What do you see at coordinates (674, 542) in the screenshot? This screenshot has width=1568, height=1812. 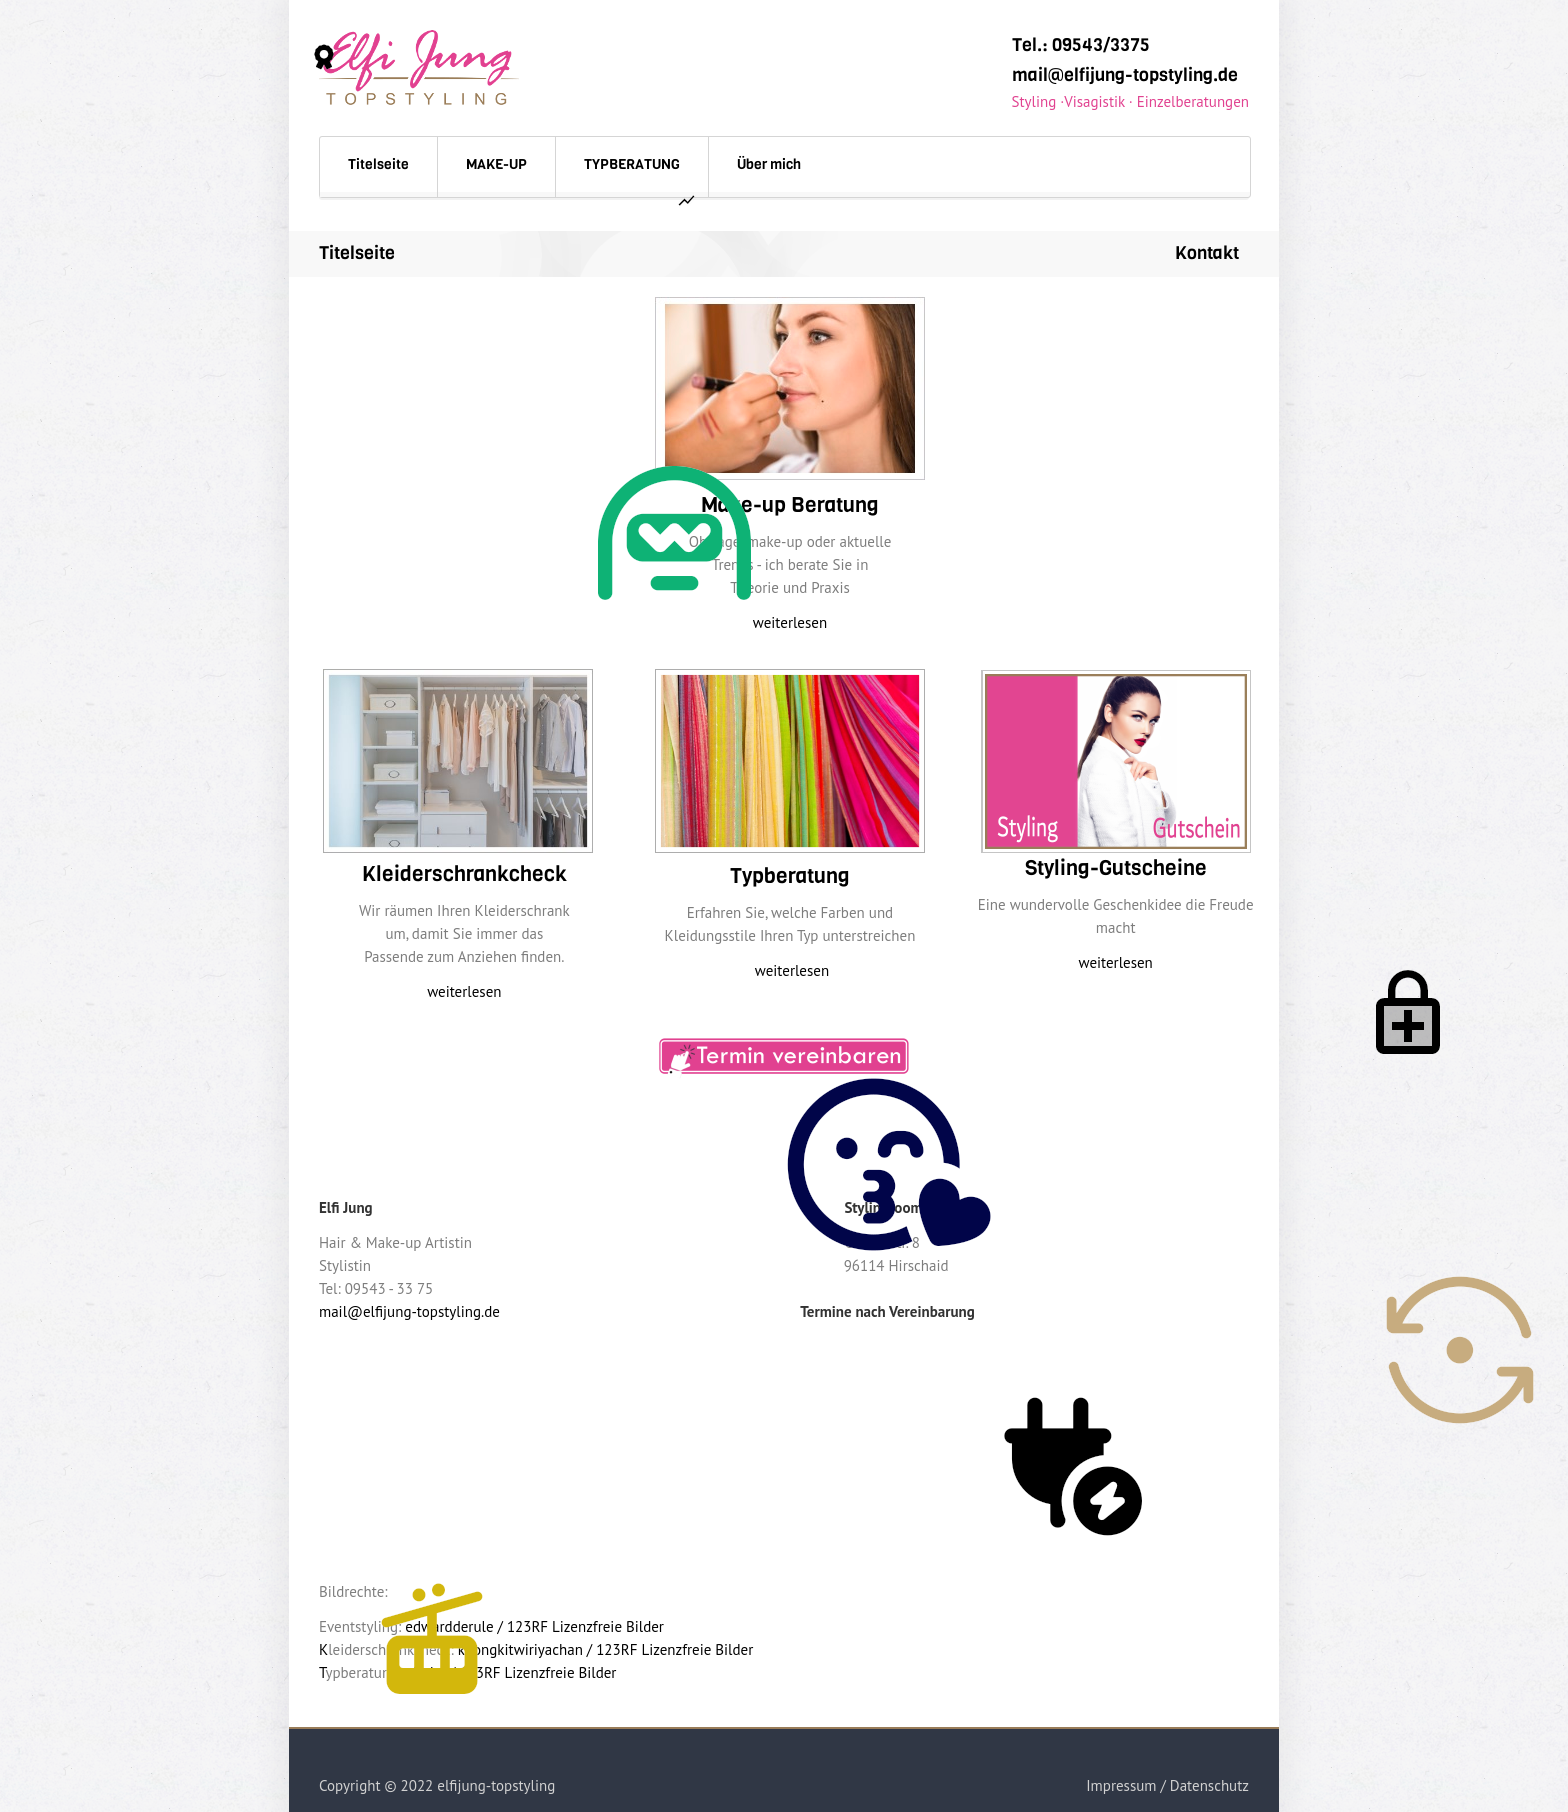 I see `access GitHub's Hubot automation bot` at bounding box center [674, 542].